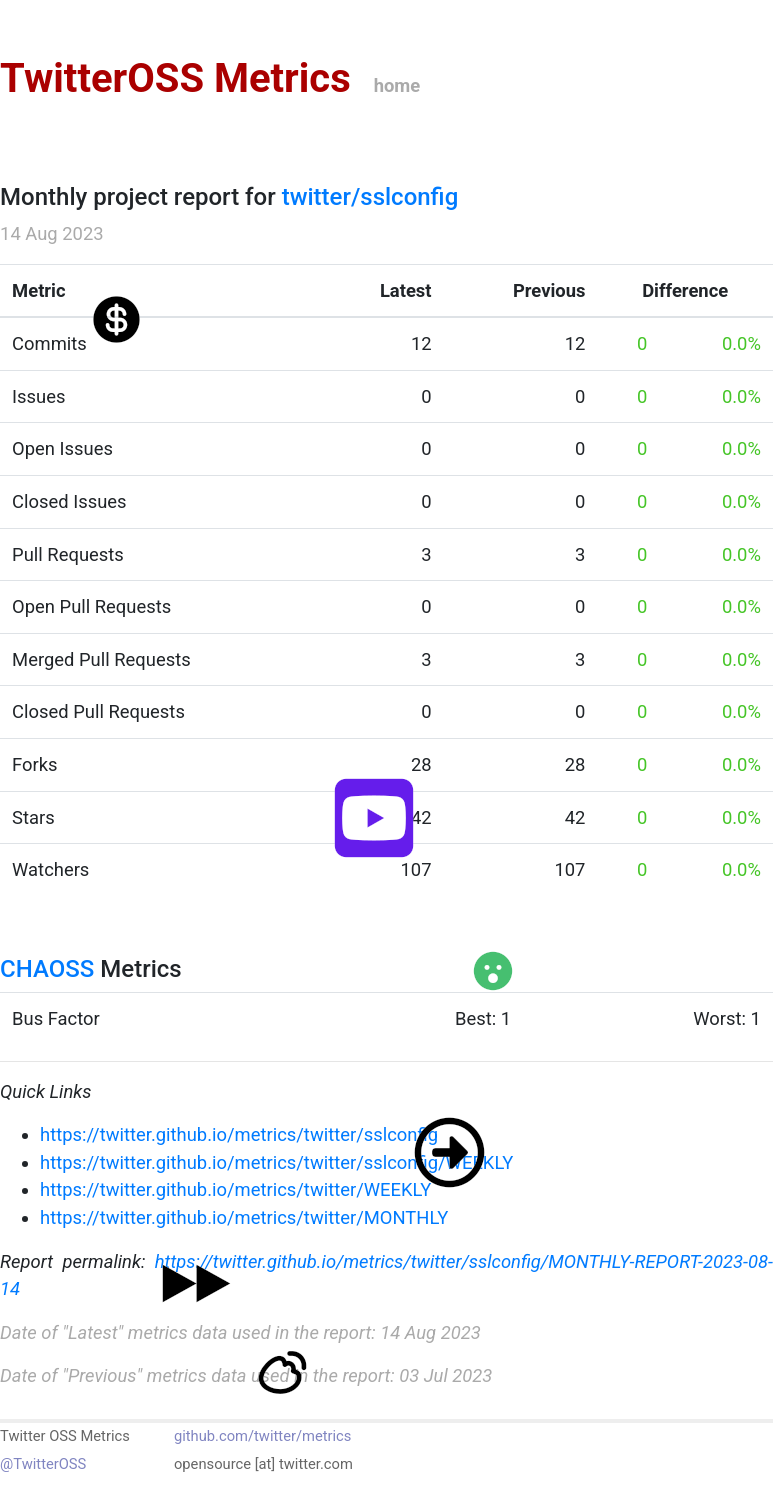  I want to click on skip to next track or media, so click(196, 1283).